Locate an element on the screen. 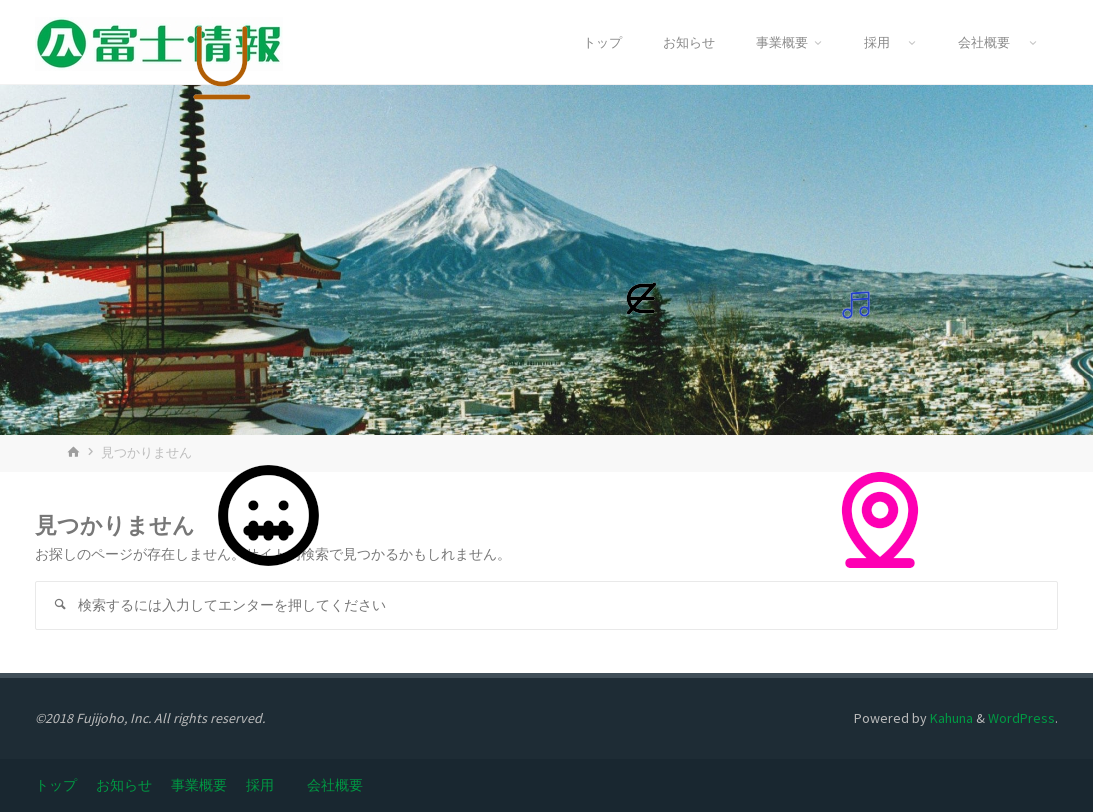  indicates item is not part of a set or group is located at coordinates (641, 298).